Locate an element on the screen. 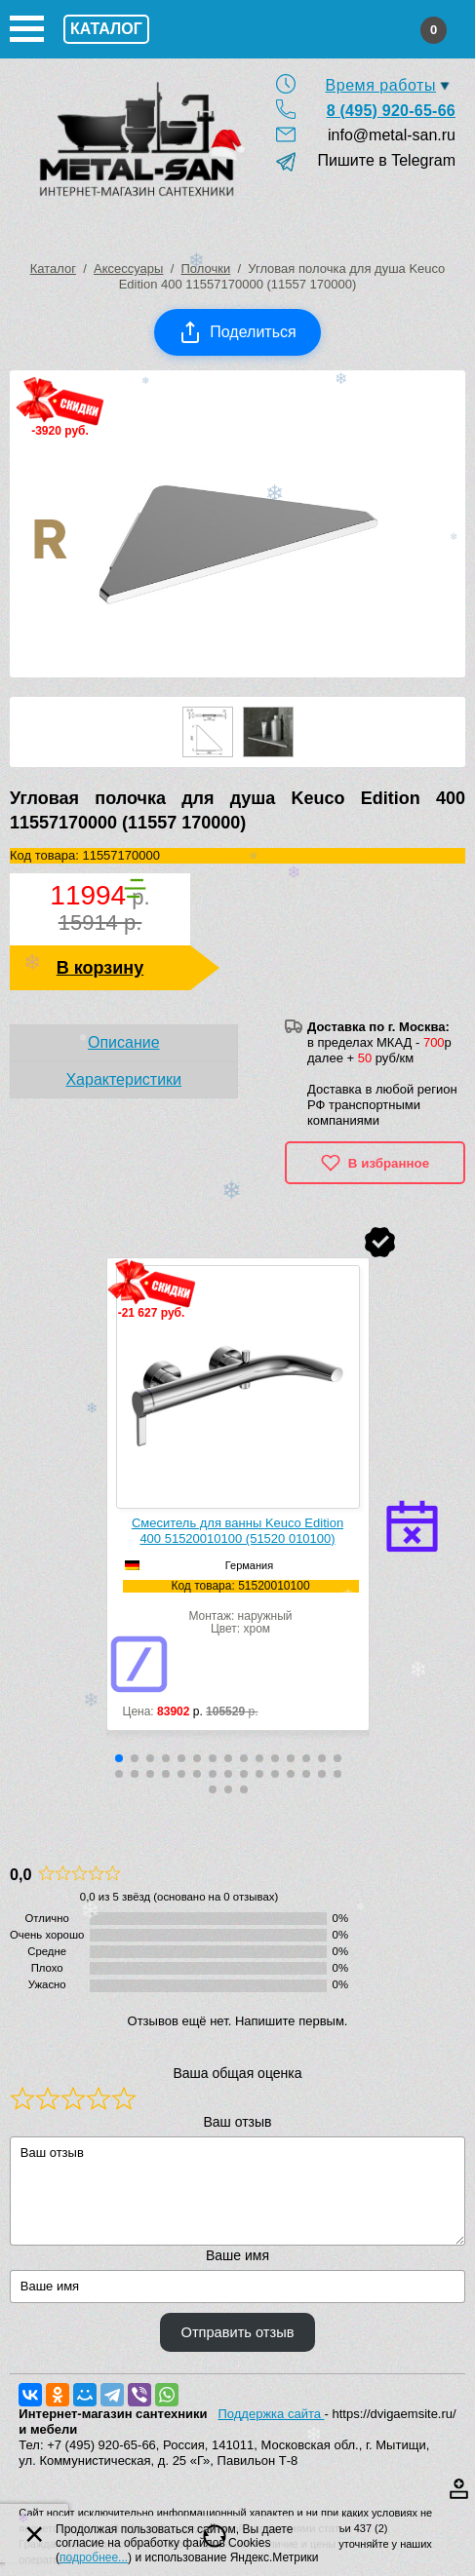  access slash commands menu is located at coordinates (139, 1664).